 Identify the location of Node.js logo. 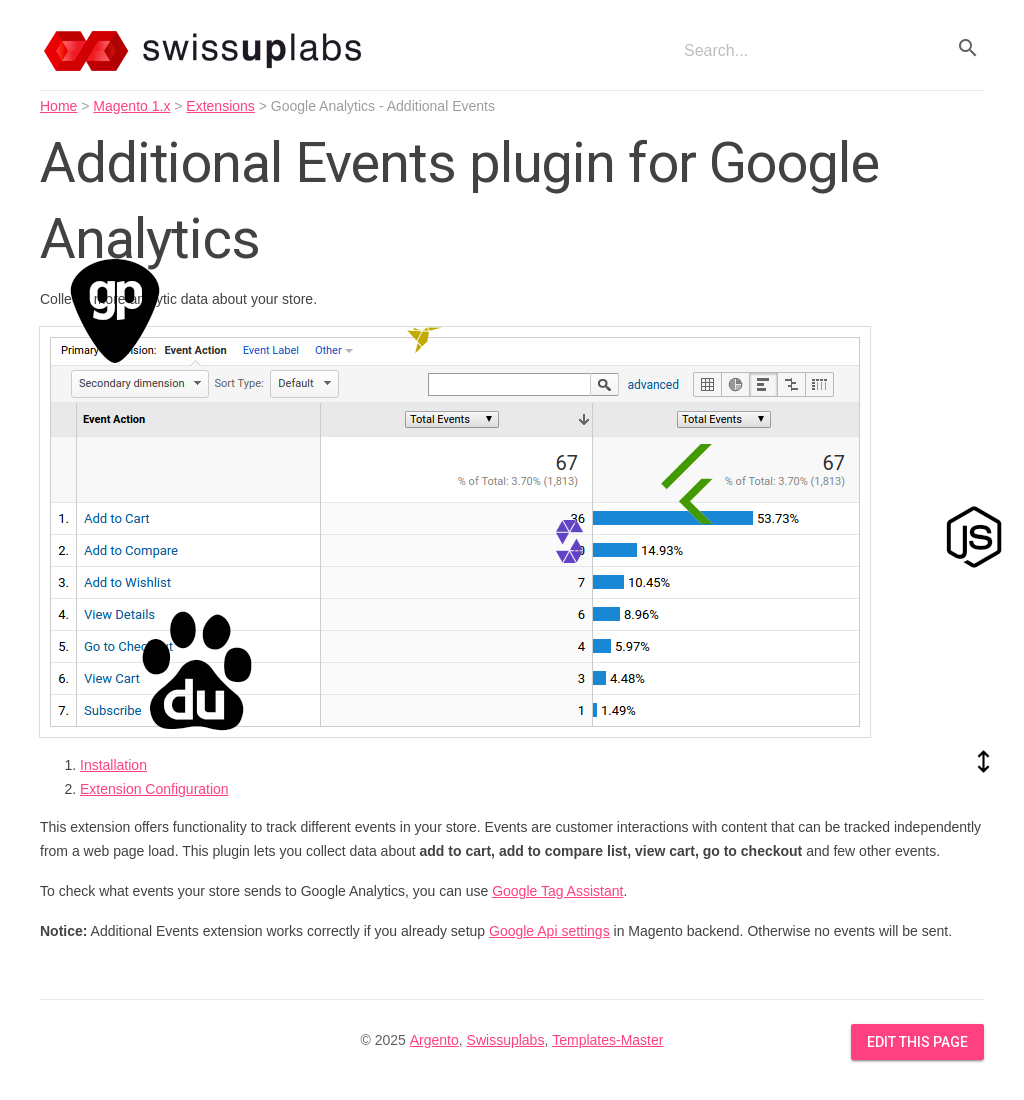
(974, 537).